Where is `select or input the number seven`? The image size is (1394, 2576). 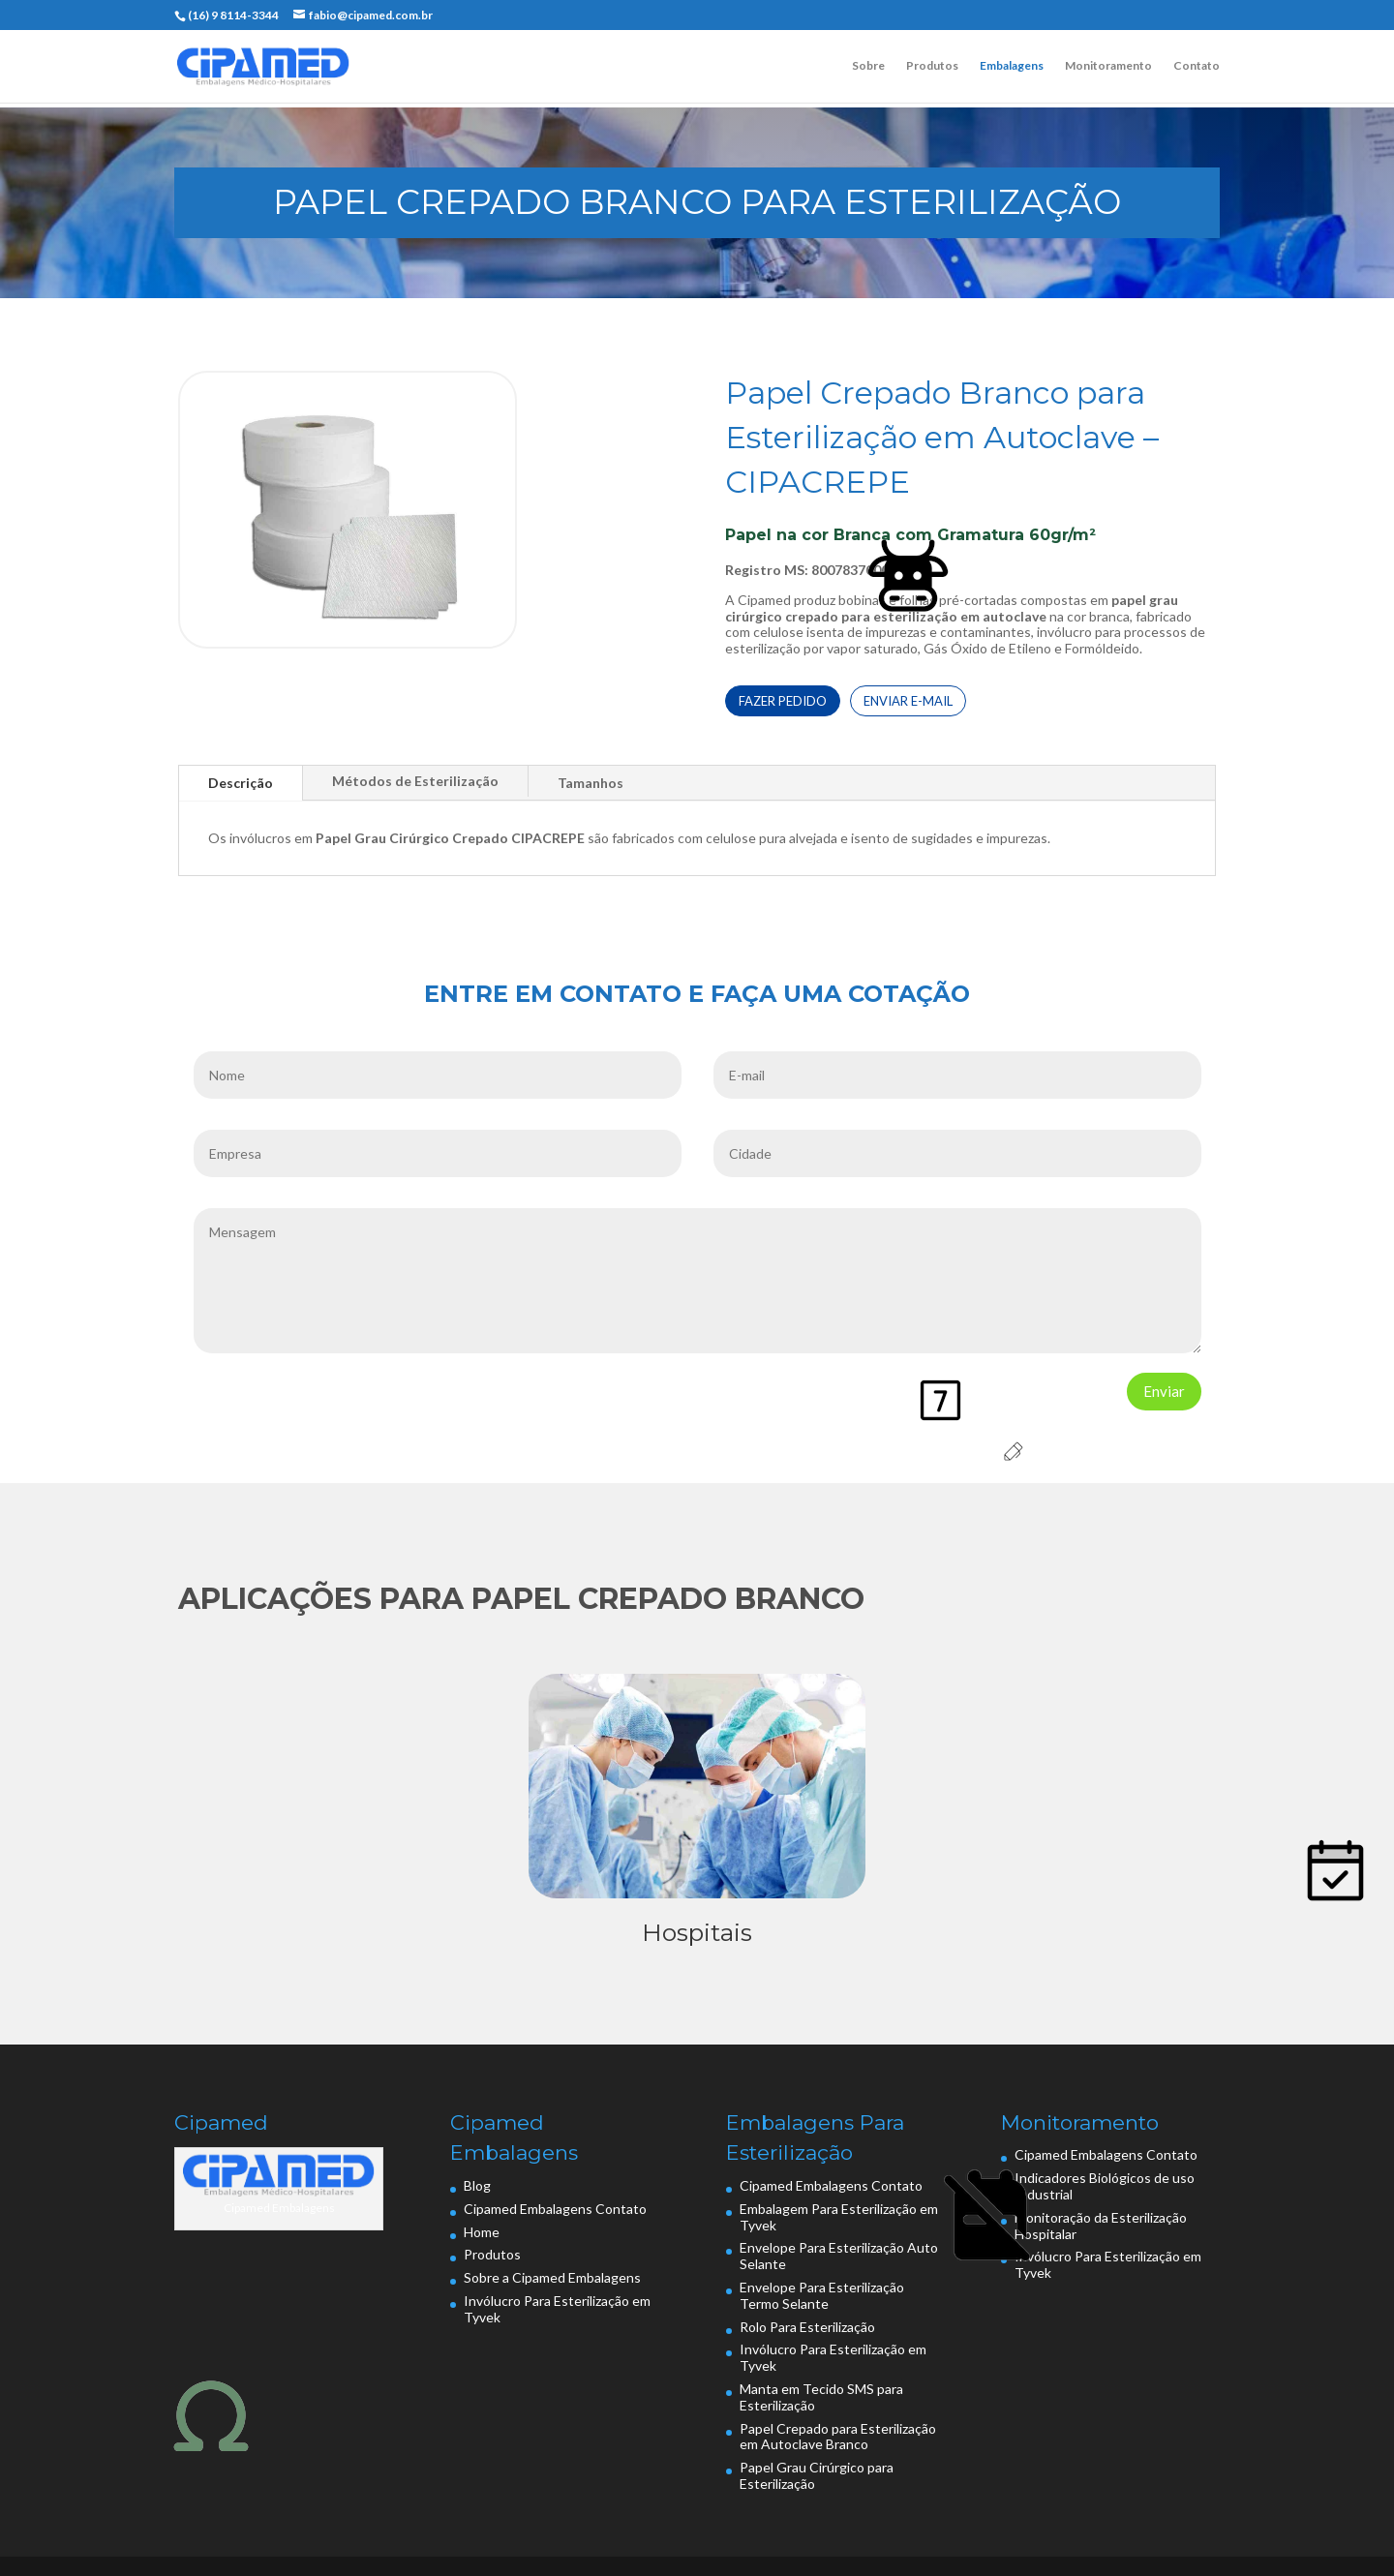 select or input the number seven is located at coordinates (940, 1400).